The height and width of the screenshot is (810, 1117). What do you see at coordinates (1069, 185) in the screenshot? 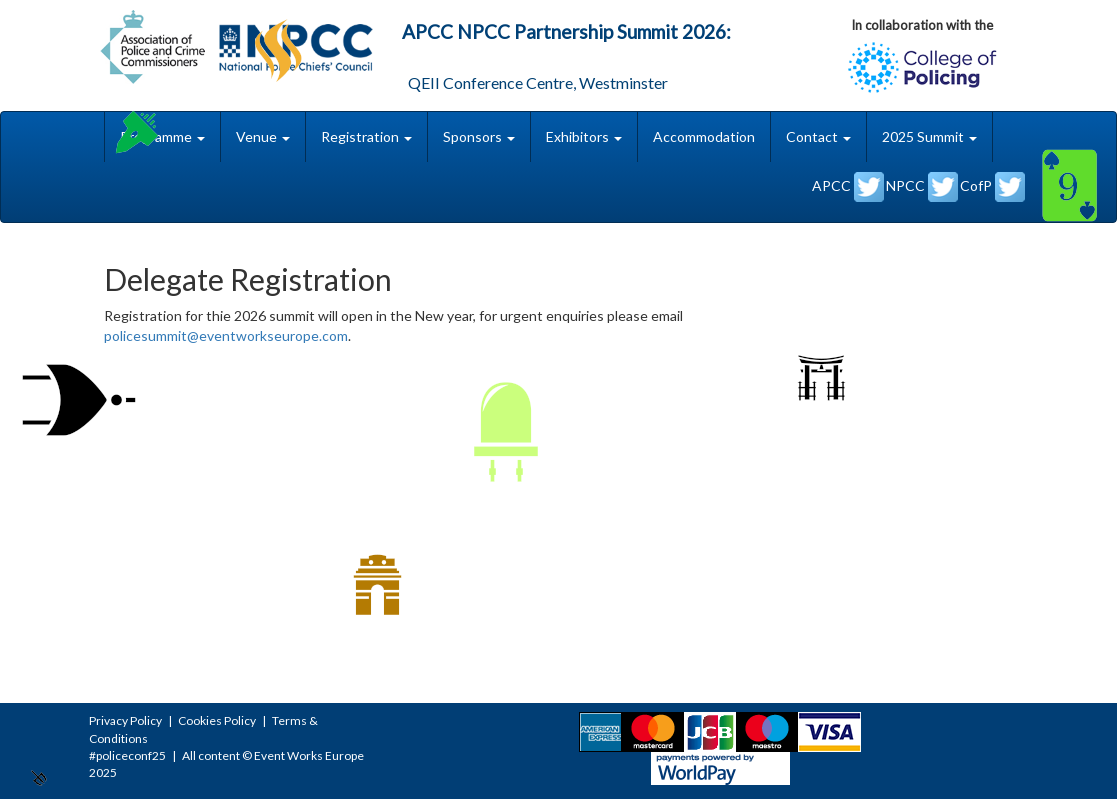
I see `select the 9 of spades card` at bounding box center [1069, 185].